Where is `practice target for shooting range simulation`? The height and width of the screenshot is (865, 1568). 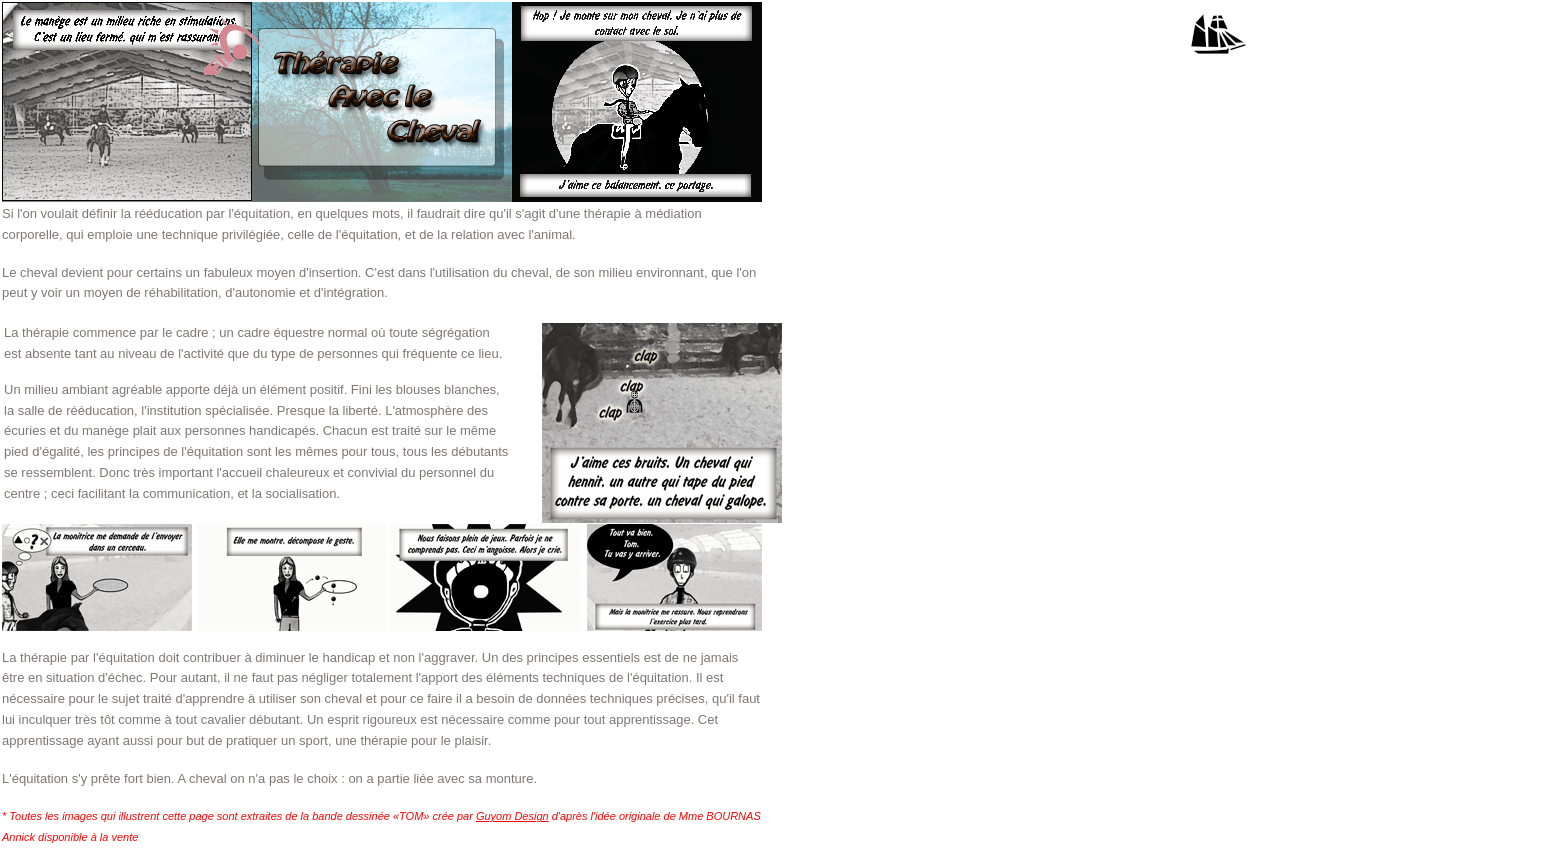 practice target for shooting range simulation is located at coordinates (634, 401).